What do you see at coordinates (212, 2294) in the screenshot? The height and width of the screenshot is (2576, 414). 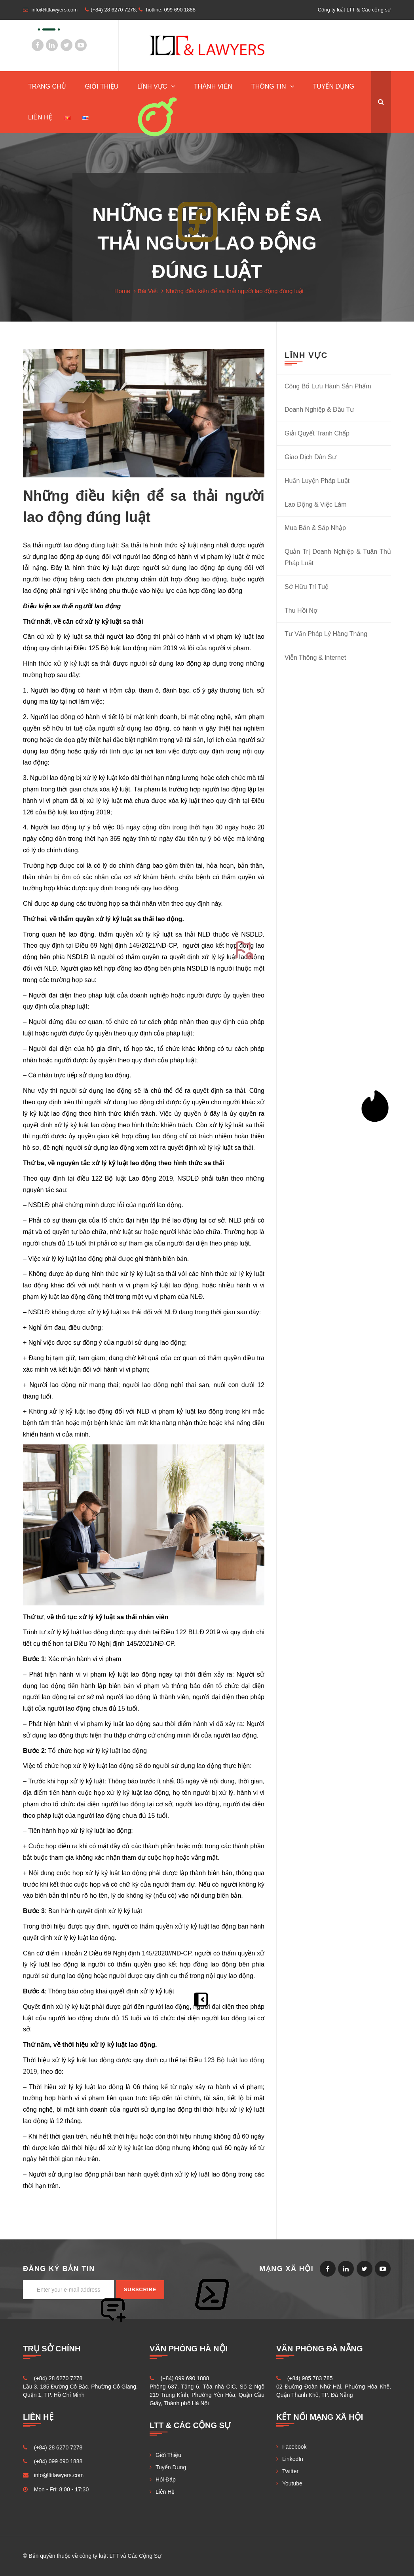 I see `open powershell terminal` at bounding box center [212, 2294].